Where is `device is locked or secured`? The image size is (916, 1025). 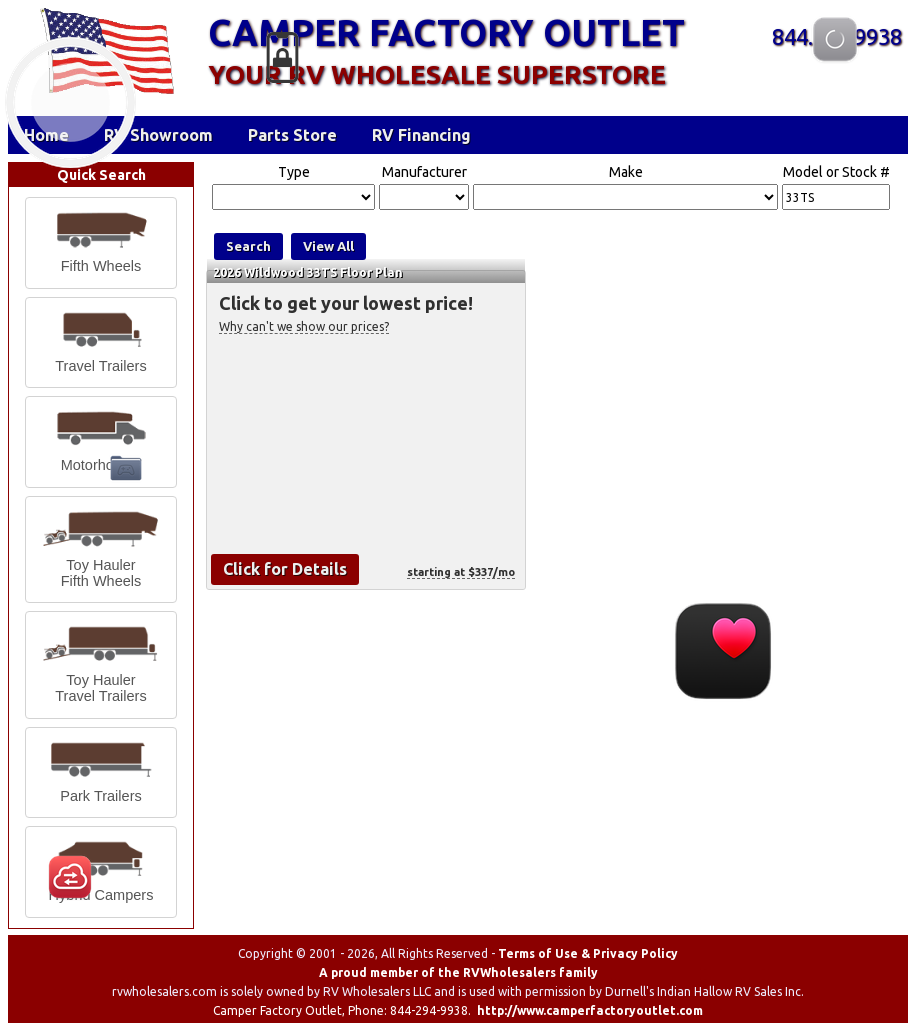 device is locked or secured is located at coordinates (282, 57).